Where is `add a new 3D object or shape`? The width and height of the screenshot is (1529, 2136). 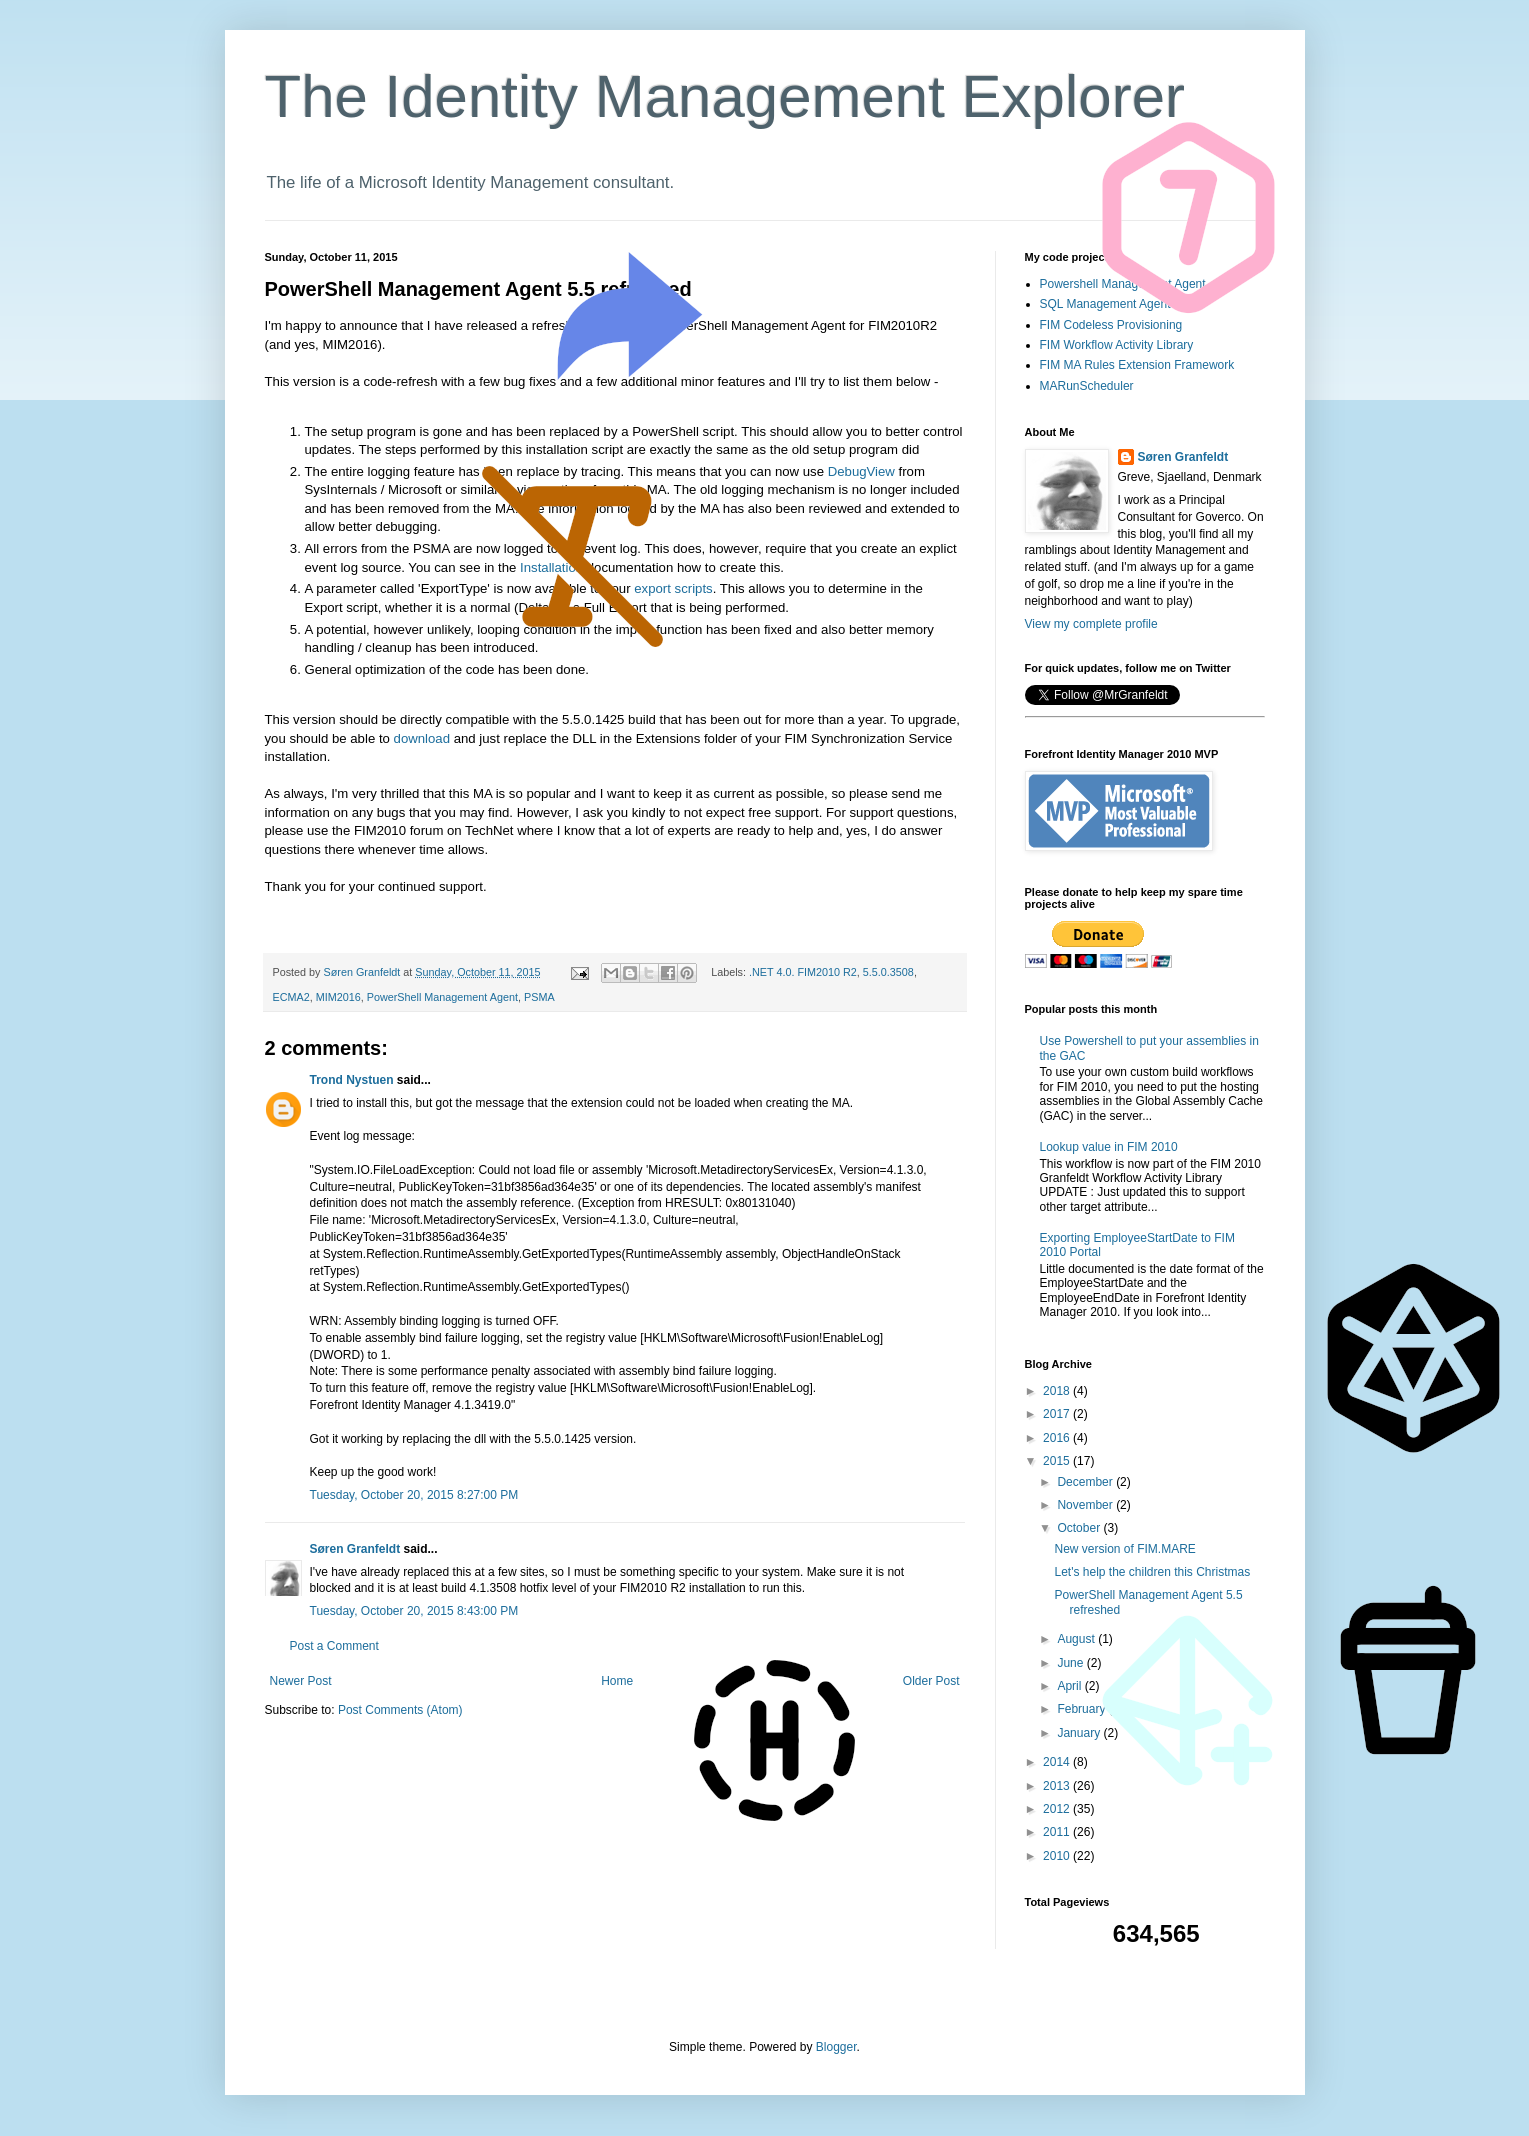 add a new 3D object or shape is located at coordinates (1187, 1700).